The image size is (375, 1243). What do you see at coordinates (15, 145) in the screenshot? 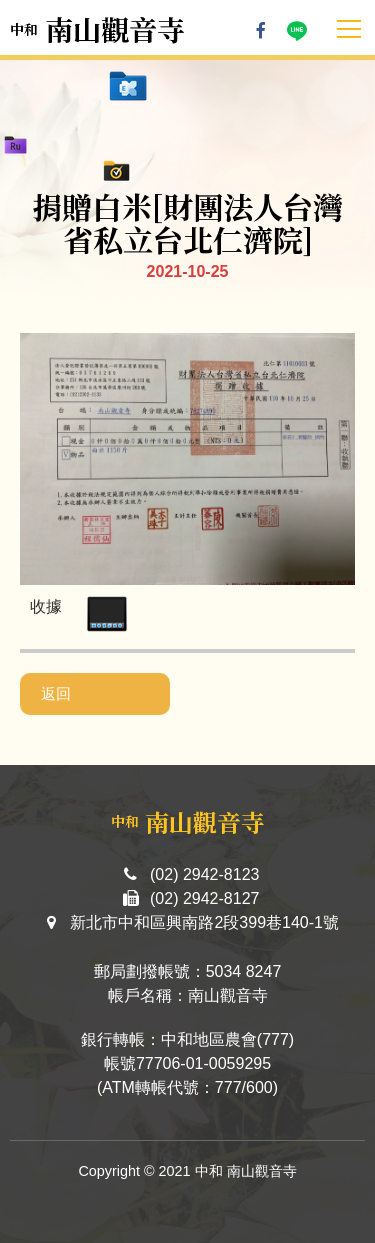
I see `open folder containing Adobe Rush project files` at bounding box center [15, 145].